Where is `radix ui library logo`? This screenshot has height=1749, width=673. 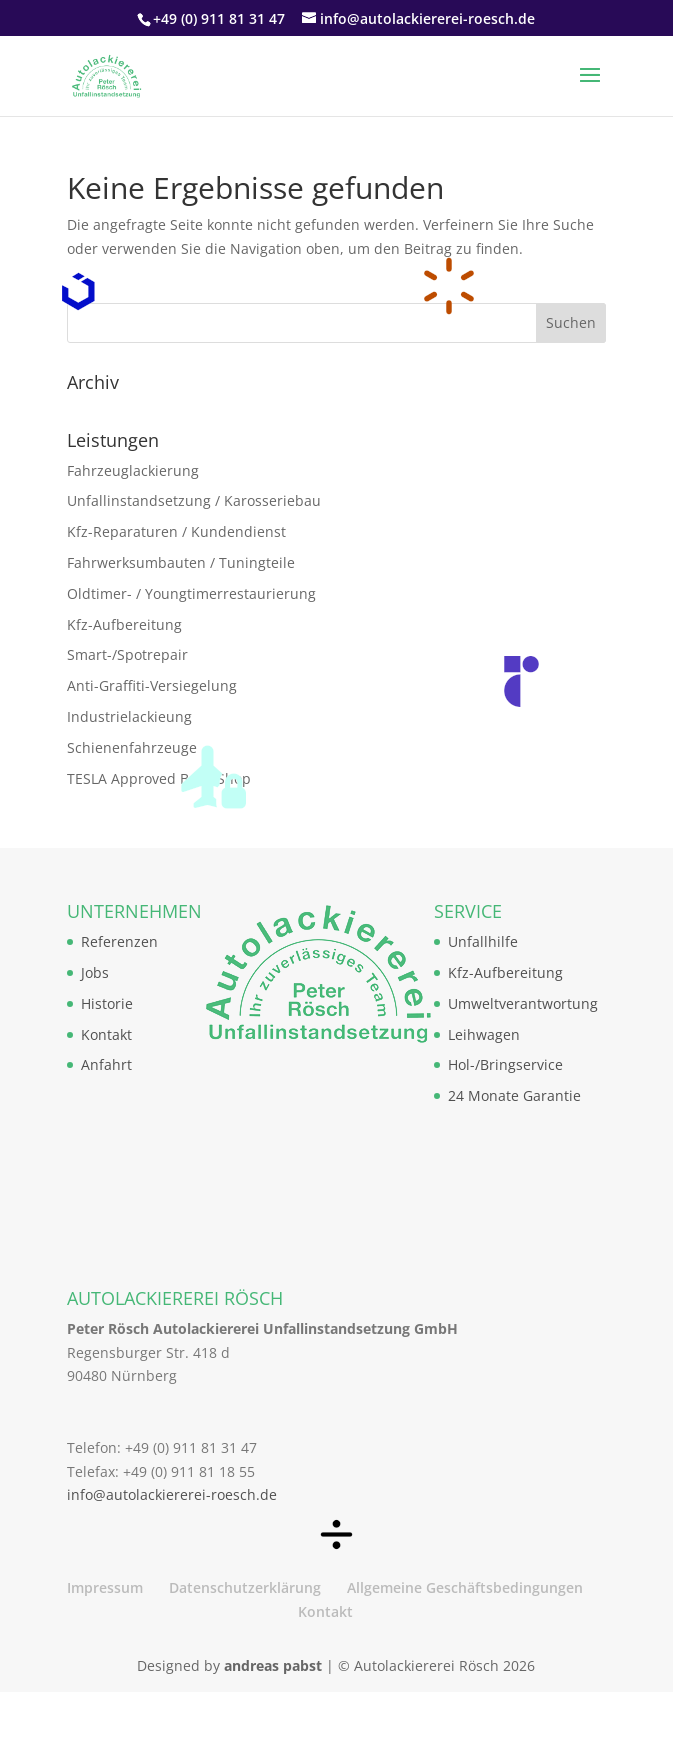 radix ui library logo is located at coordinates (521, 681).